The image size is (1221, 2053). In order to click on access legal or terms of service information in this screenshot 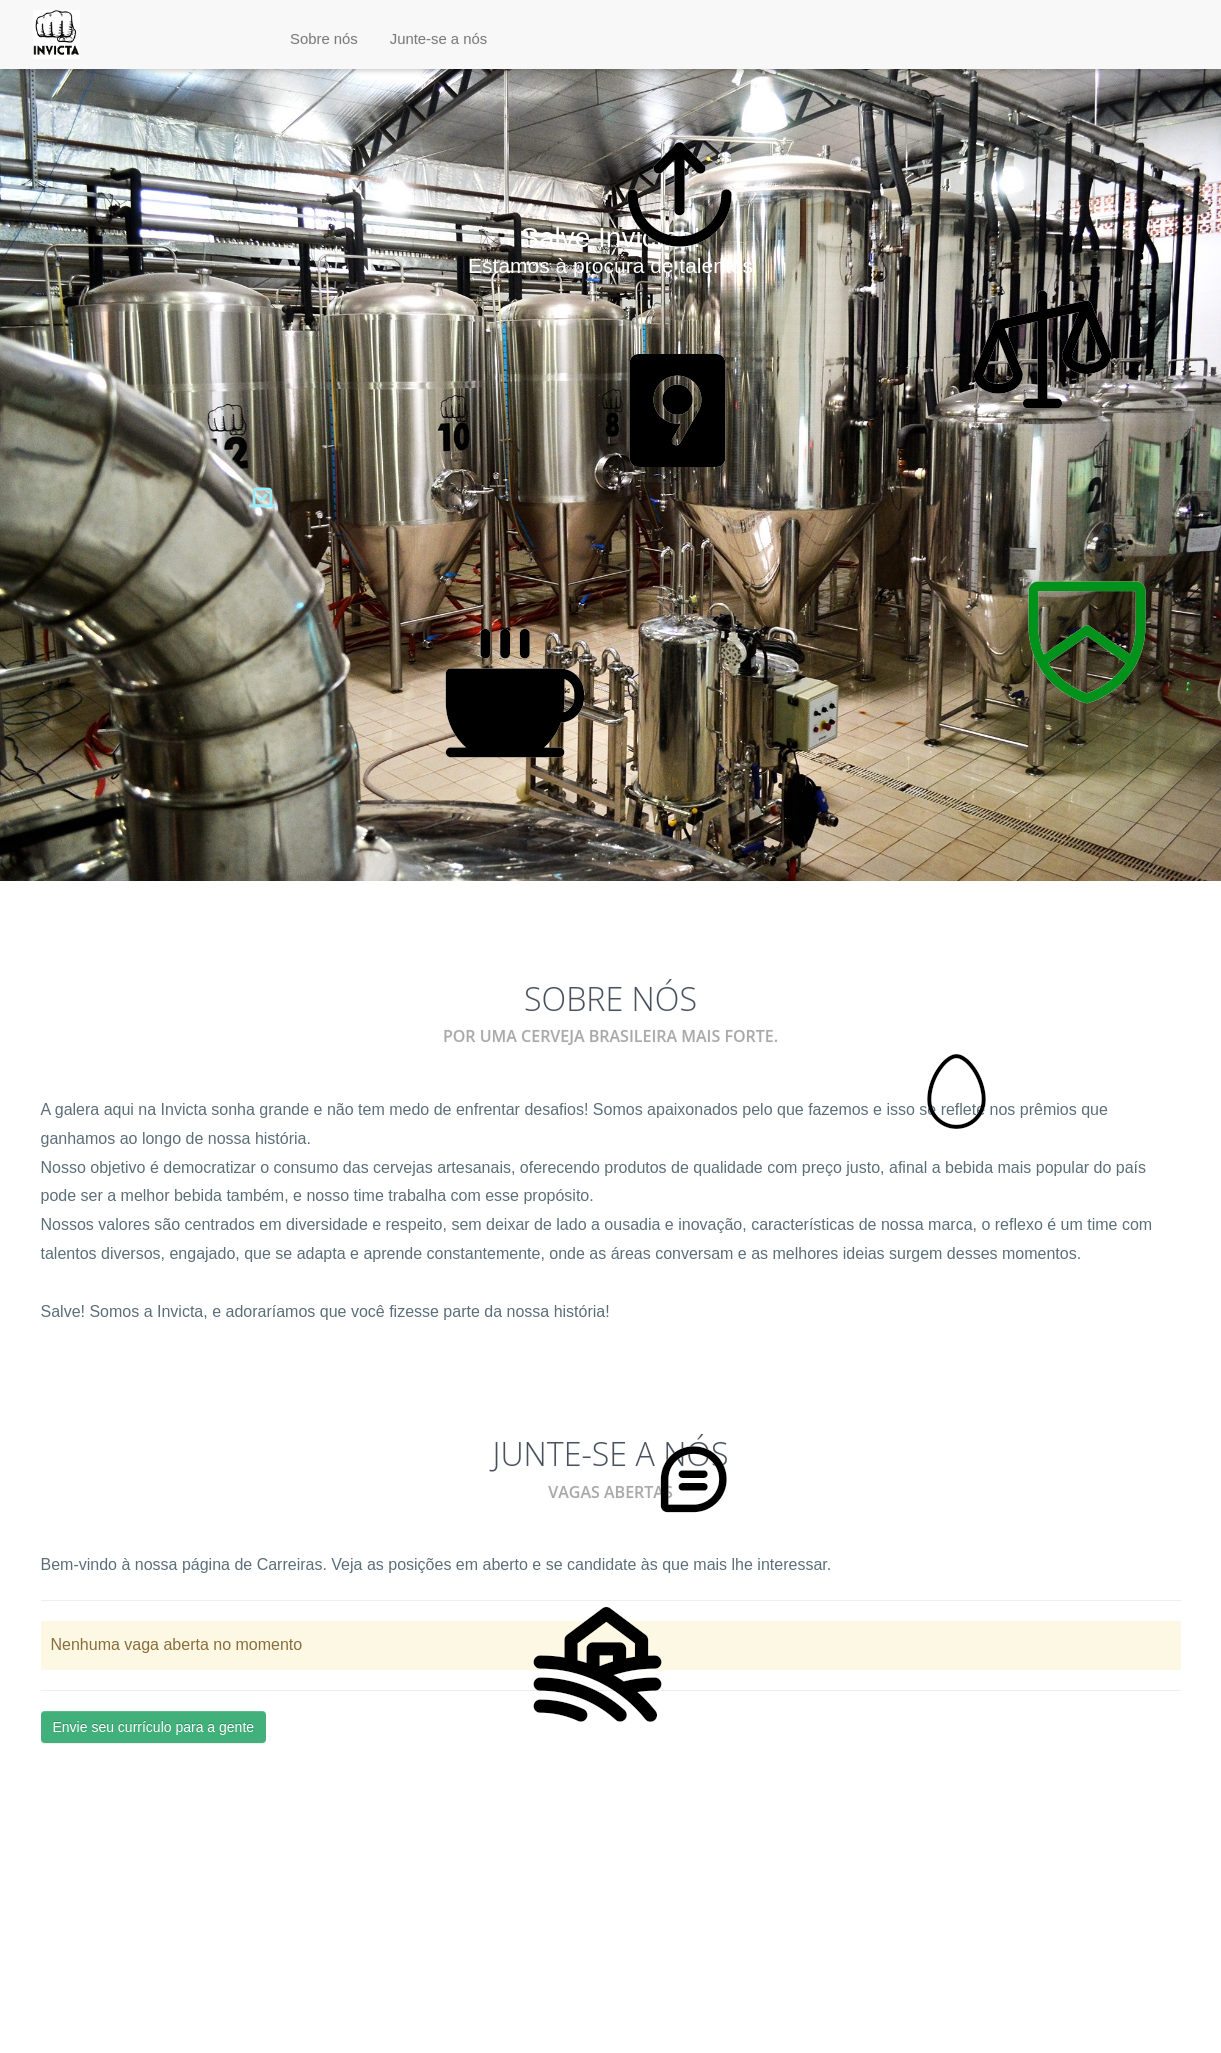, I will do `click(1042, 349)`.